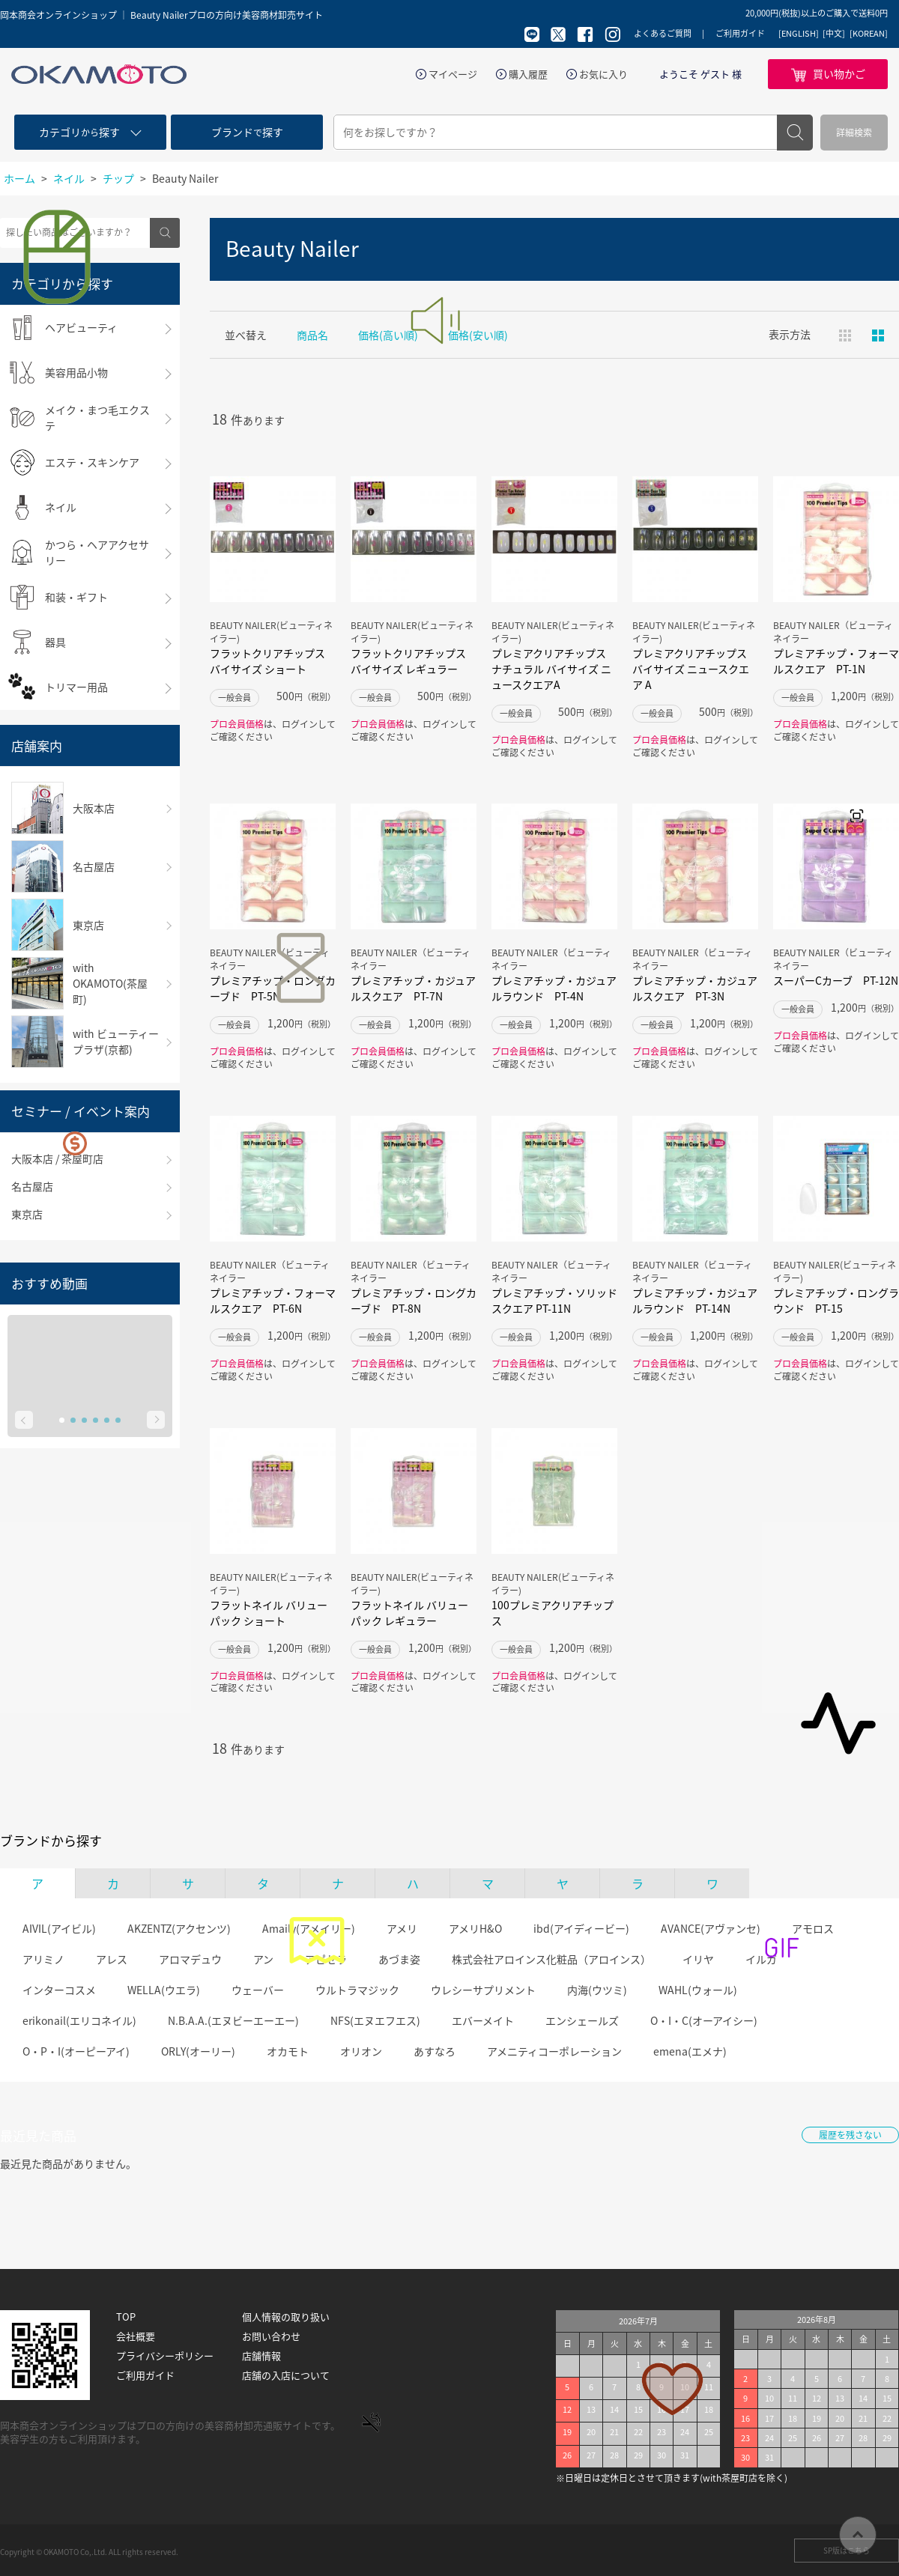  What do you see at coordinates (781, 1948) in the screenshot?
I see `insert a gif into your message` at bounding box center [781, 1948].